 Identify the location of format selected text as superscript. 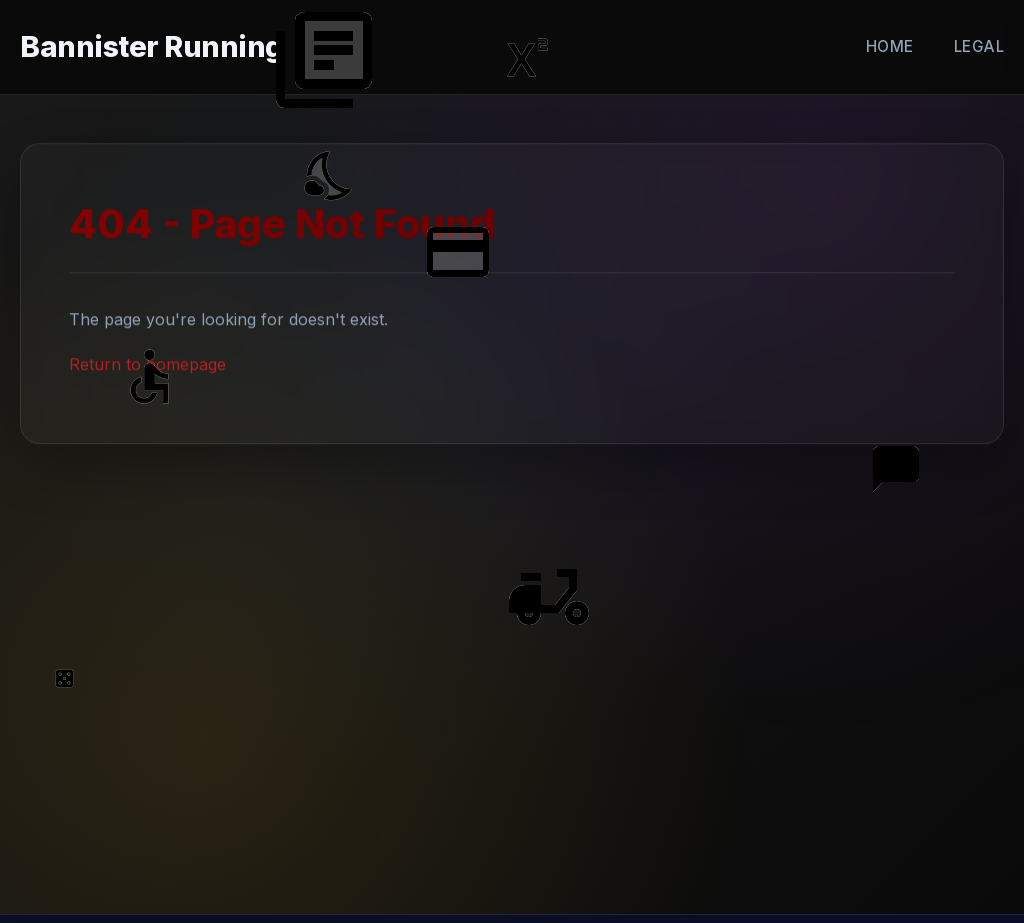
(521, 57).